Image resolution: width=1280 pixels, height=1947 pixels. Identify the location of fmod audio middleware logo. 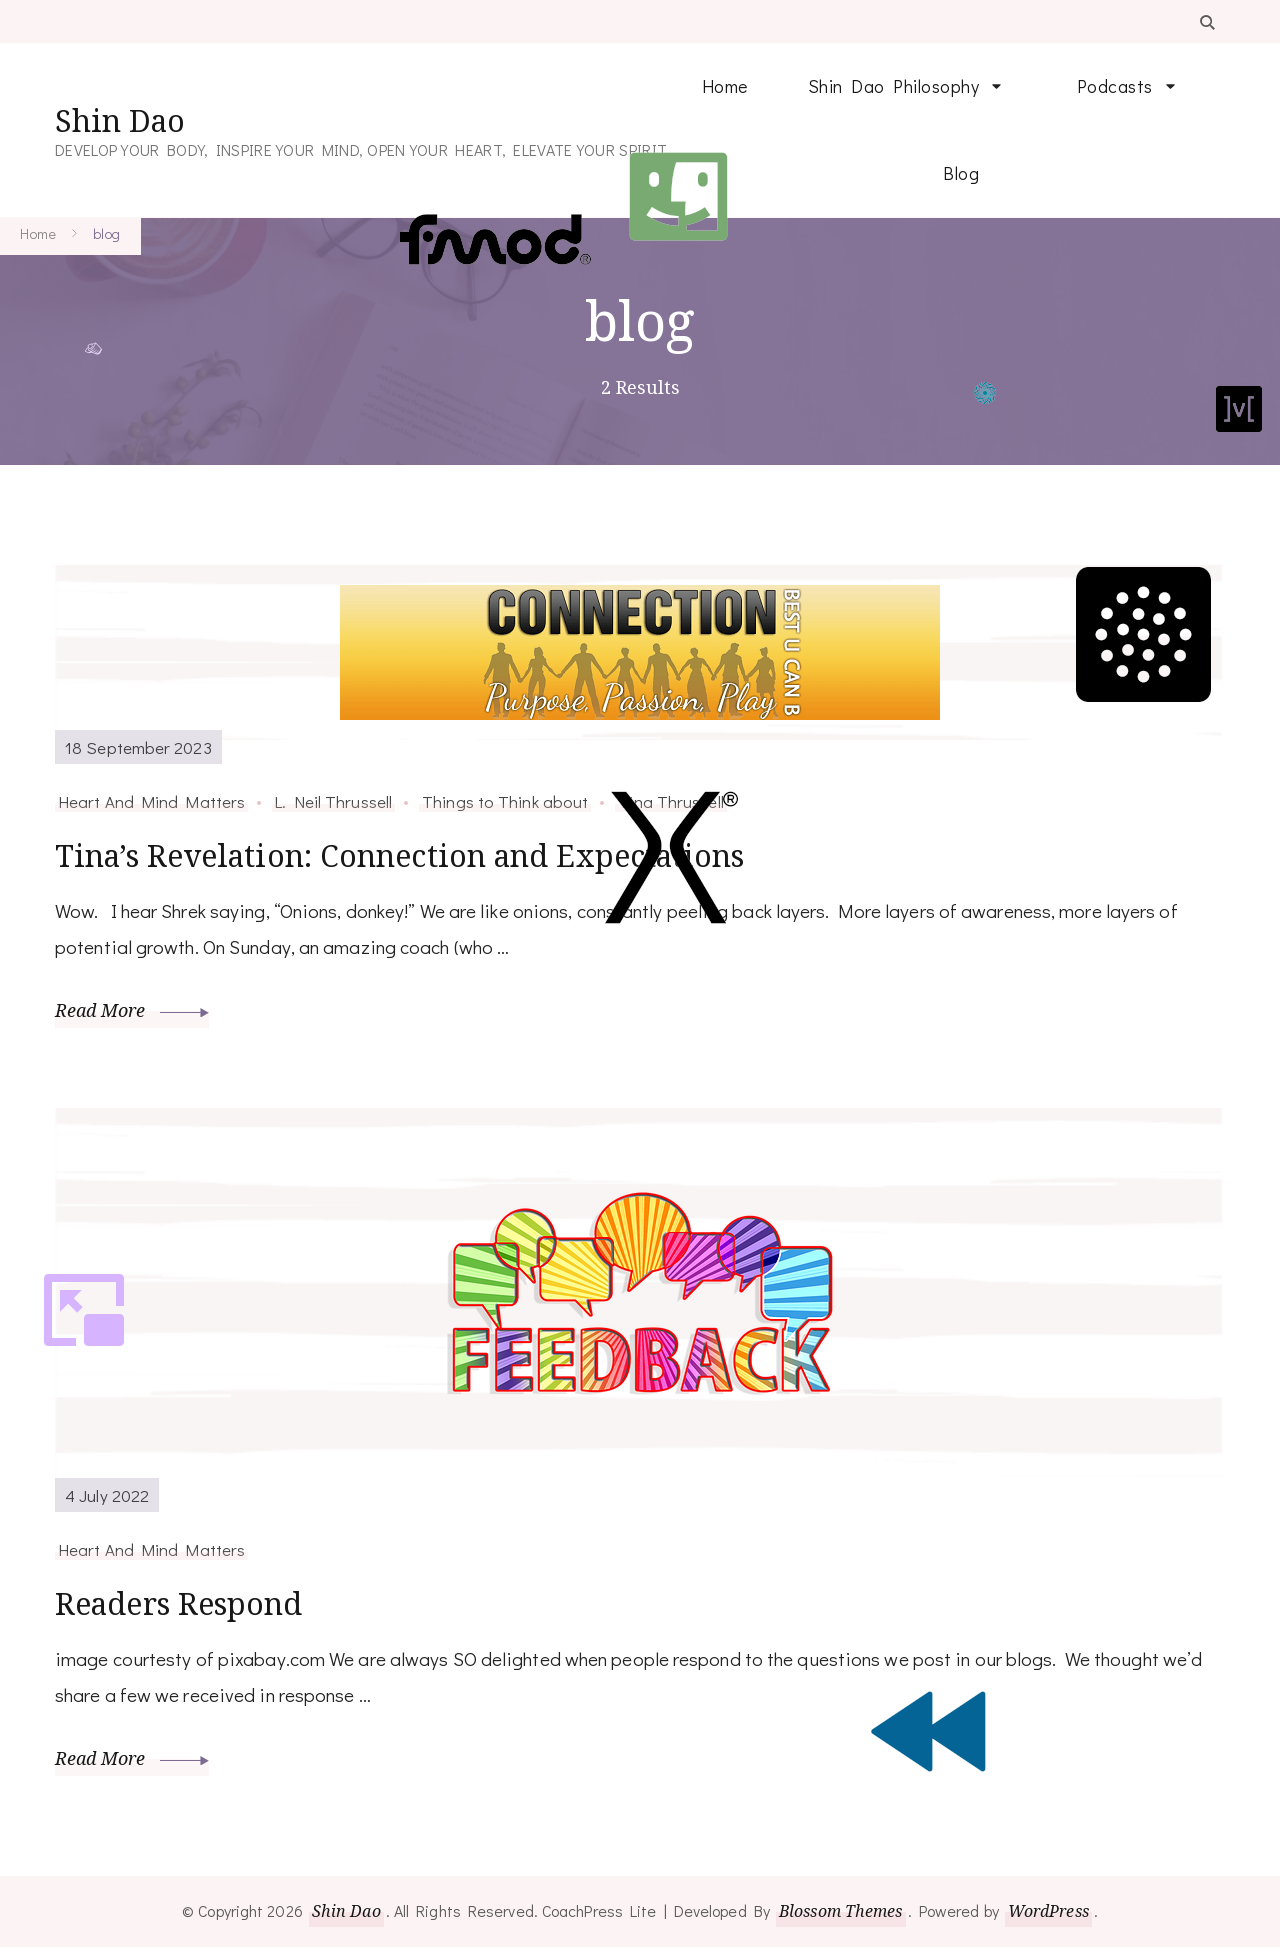
(495, 239).